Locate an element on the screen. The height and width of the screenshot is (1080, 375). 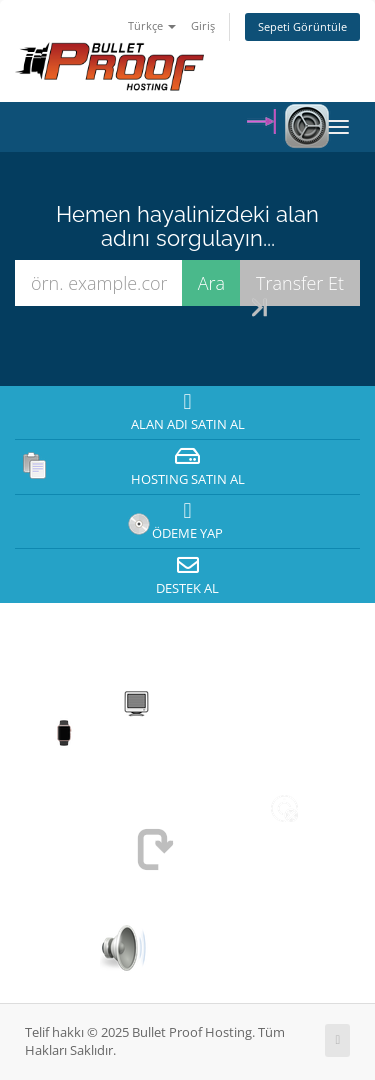
skip to the end of a list or playlist is located at coordinates (259, 307).